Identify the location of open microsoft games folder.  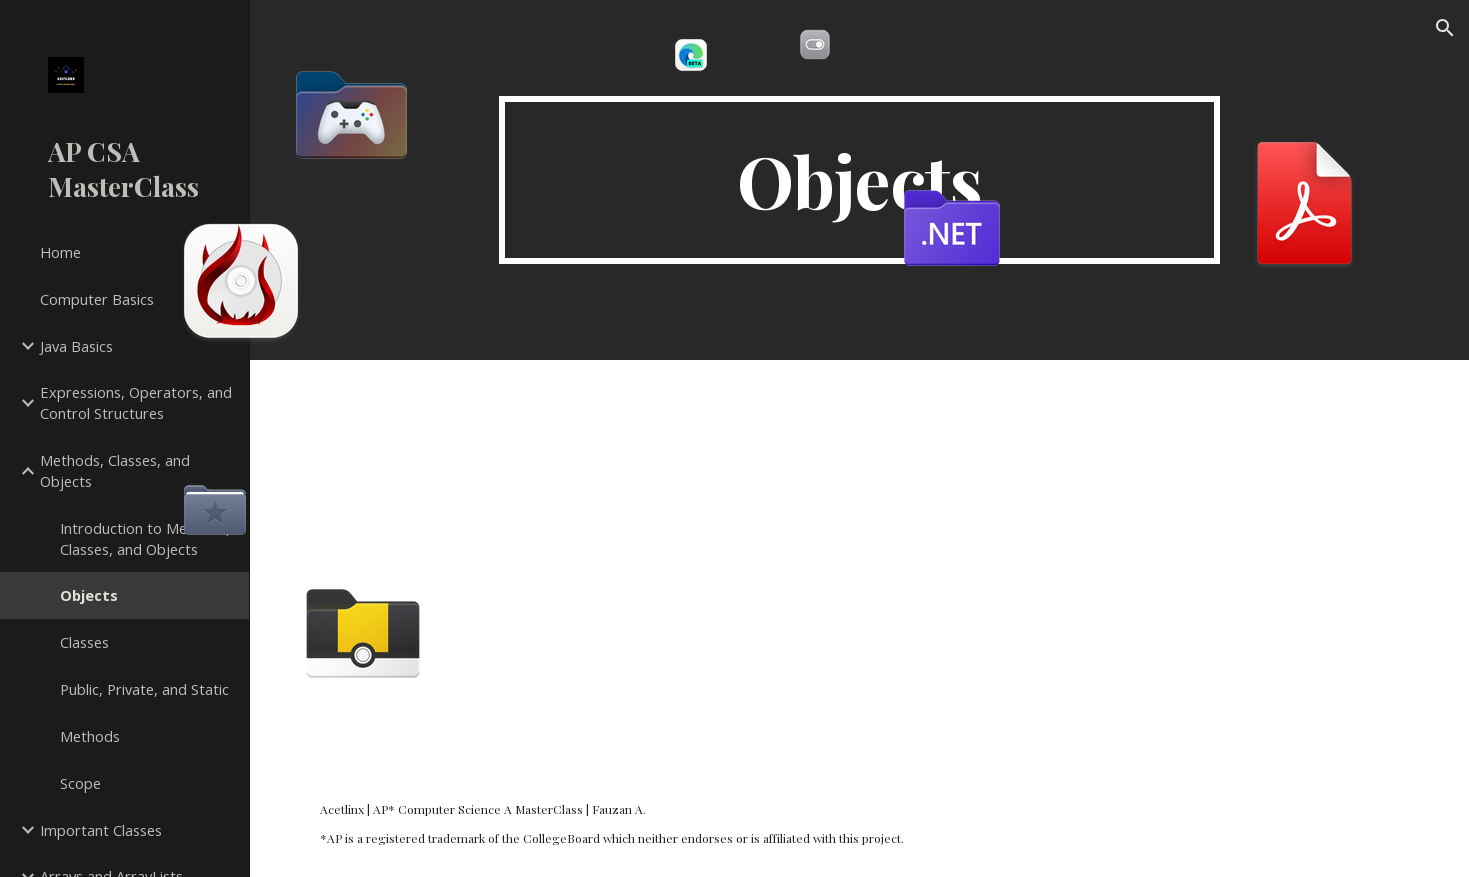
(351, 118).